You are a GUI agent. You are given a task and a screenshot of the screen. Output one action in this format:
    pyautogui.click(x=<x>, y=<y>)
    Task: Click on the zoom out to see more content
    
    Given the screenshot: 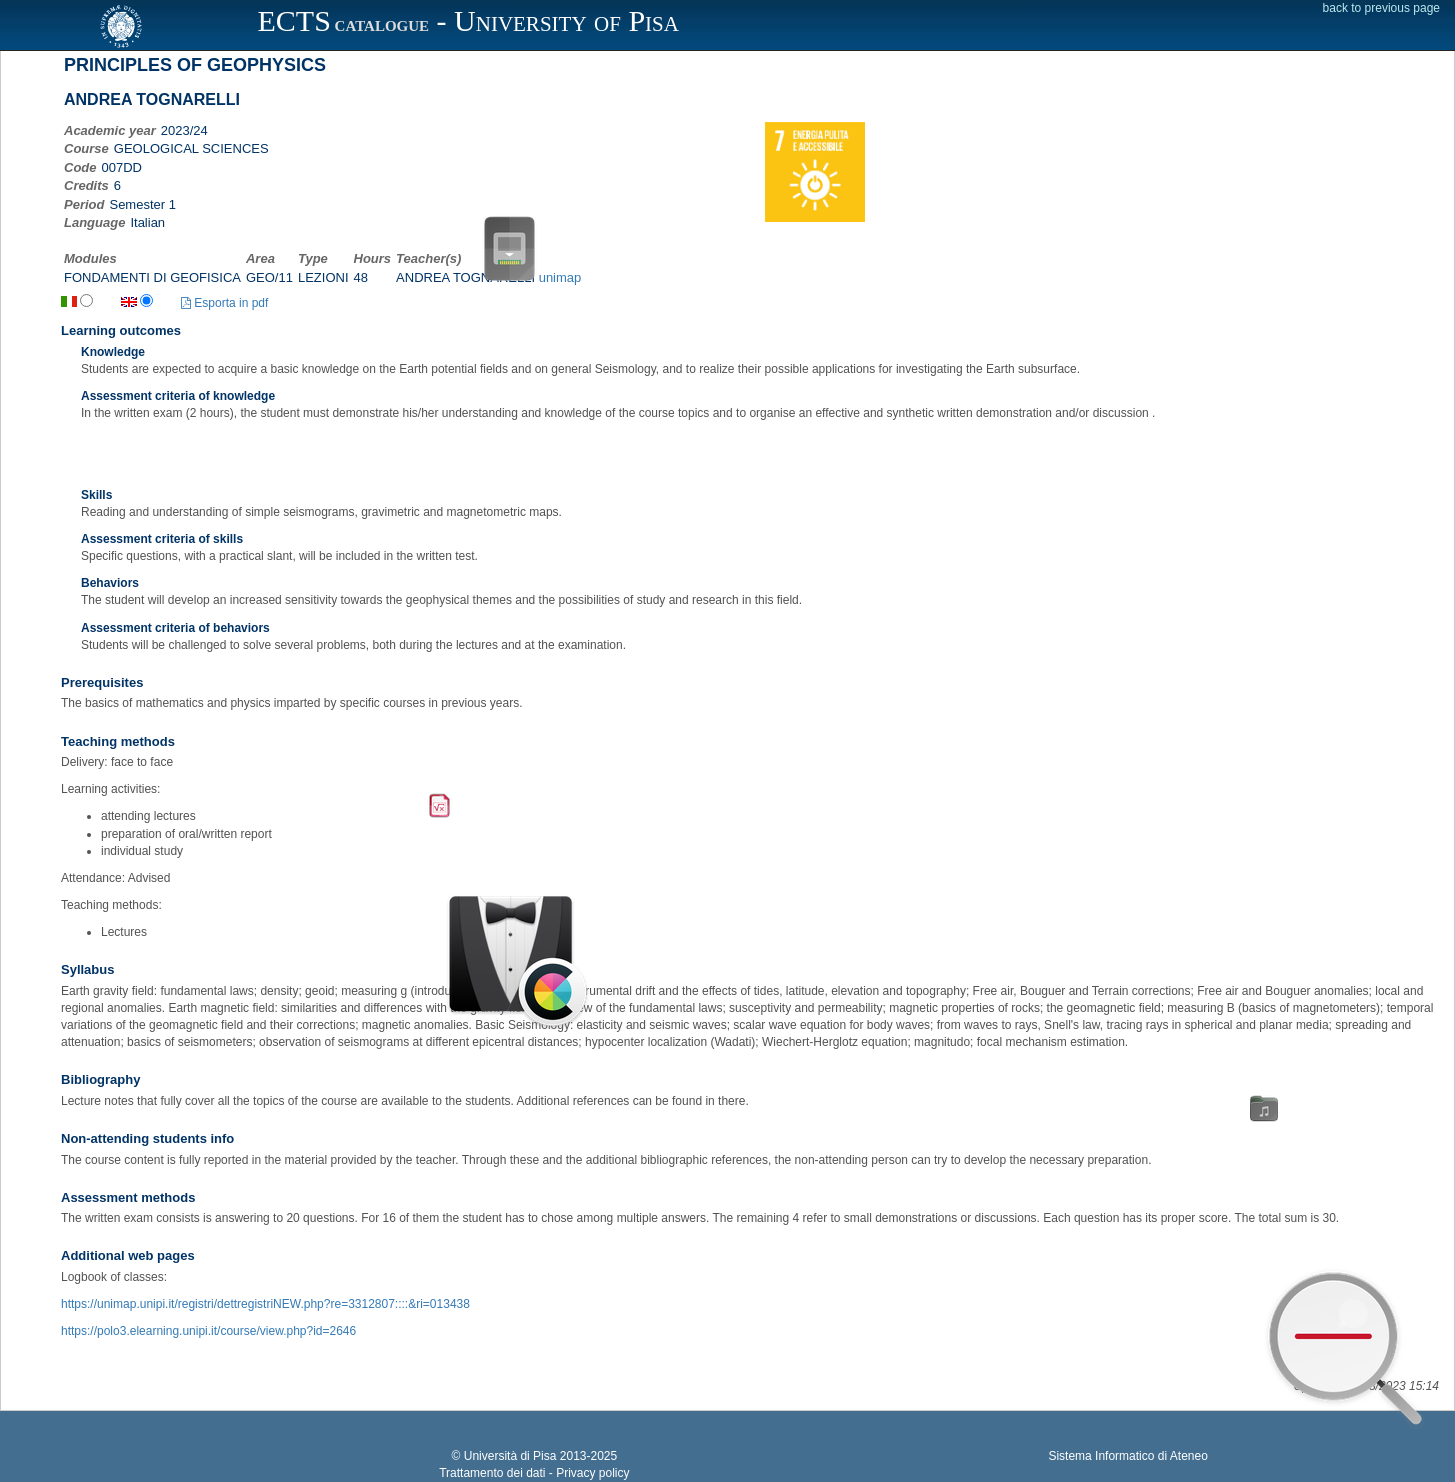 What is the action you would take?
    pyautogui.click(x=1344, y=1347)
    